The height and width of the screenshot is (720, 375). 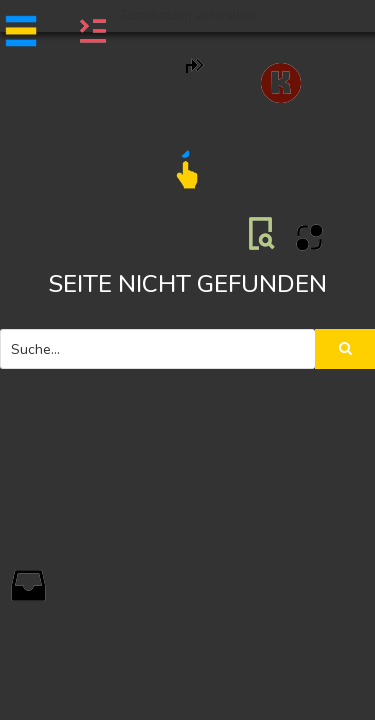 What do you see at coordinates (93, 31) in the screenshot?
I see `collapse the sidebar menu` at bounding box center [93, 31].